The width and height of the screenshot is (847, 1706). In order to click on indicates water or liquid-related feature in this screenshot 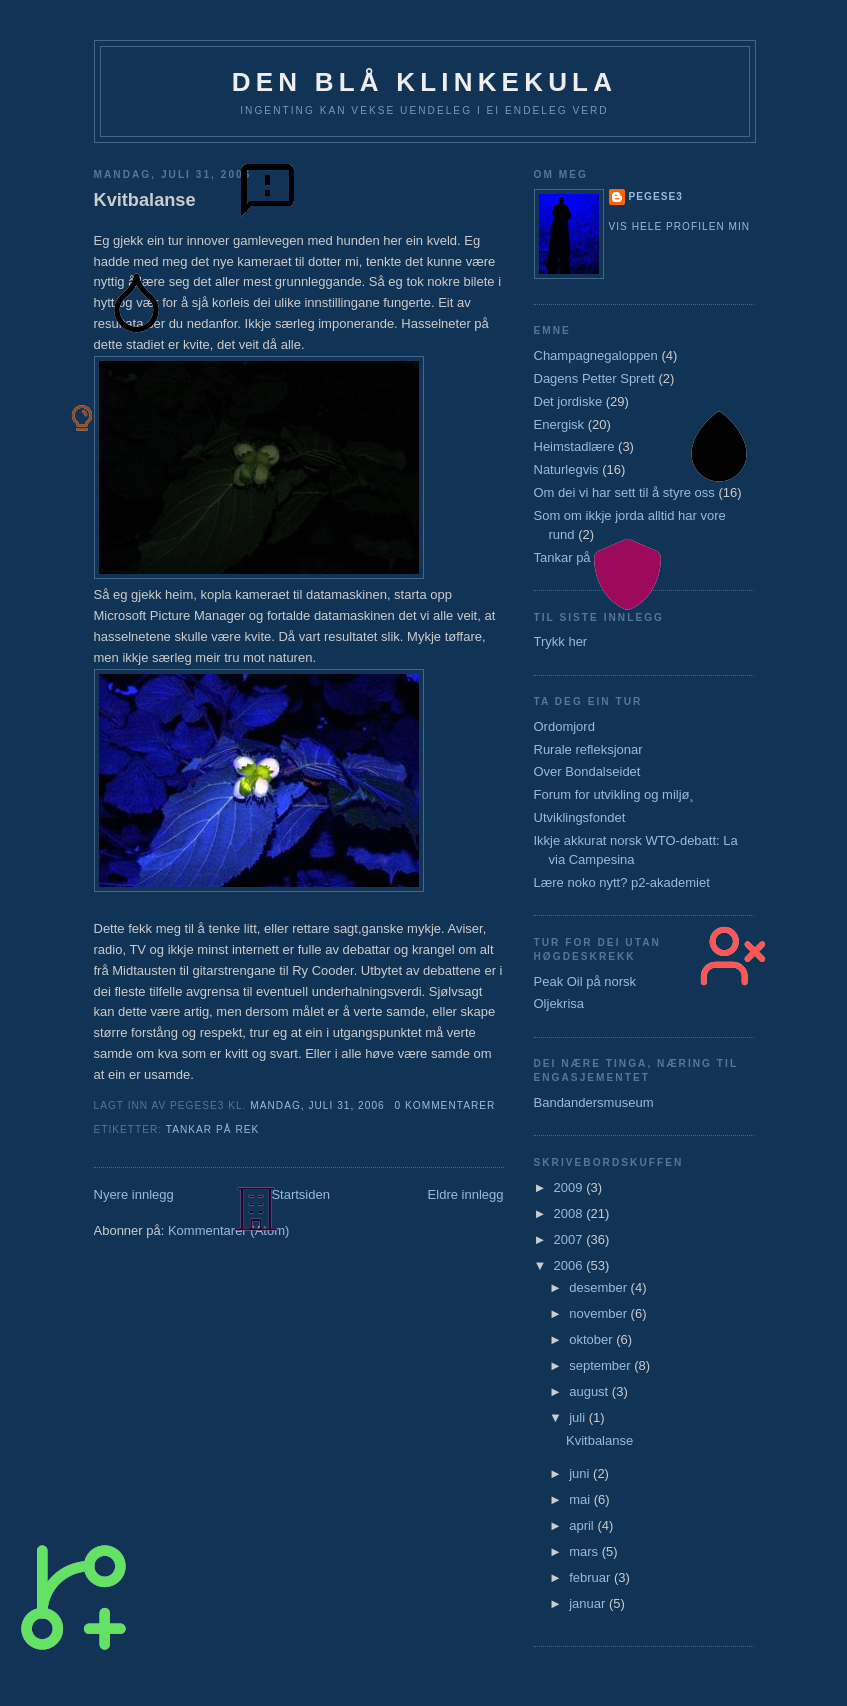, I will do `click(719, 449)`.